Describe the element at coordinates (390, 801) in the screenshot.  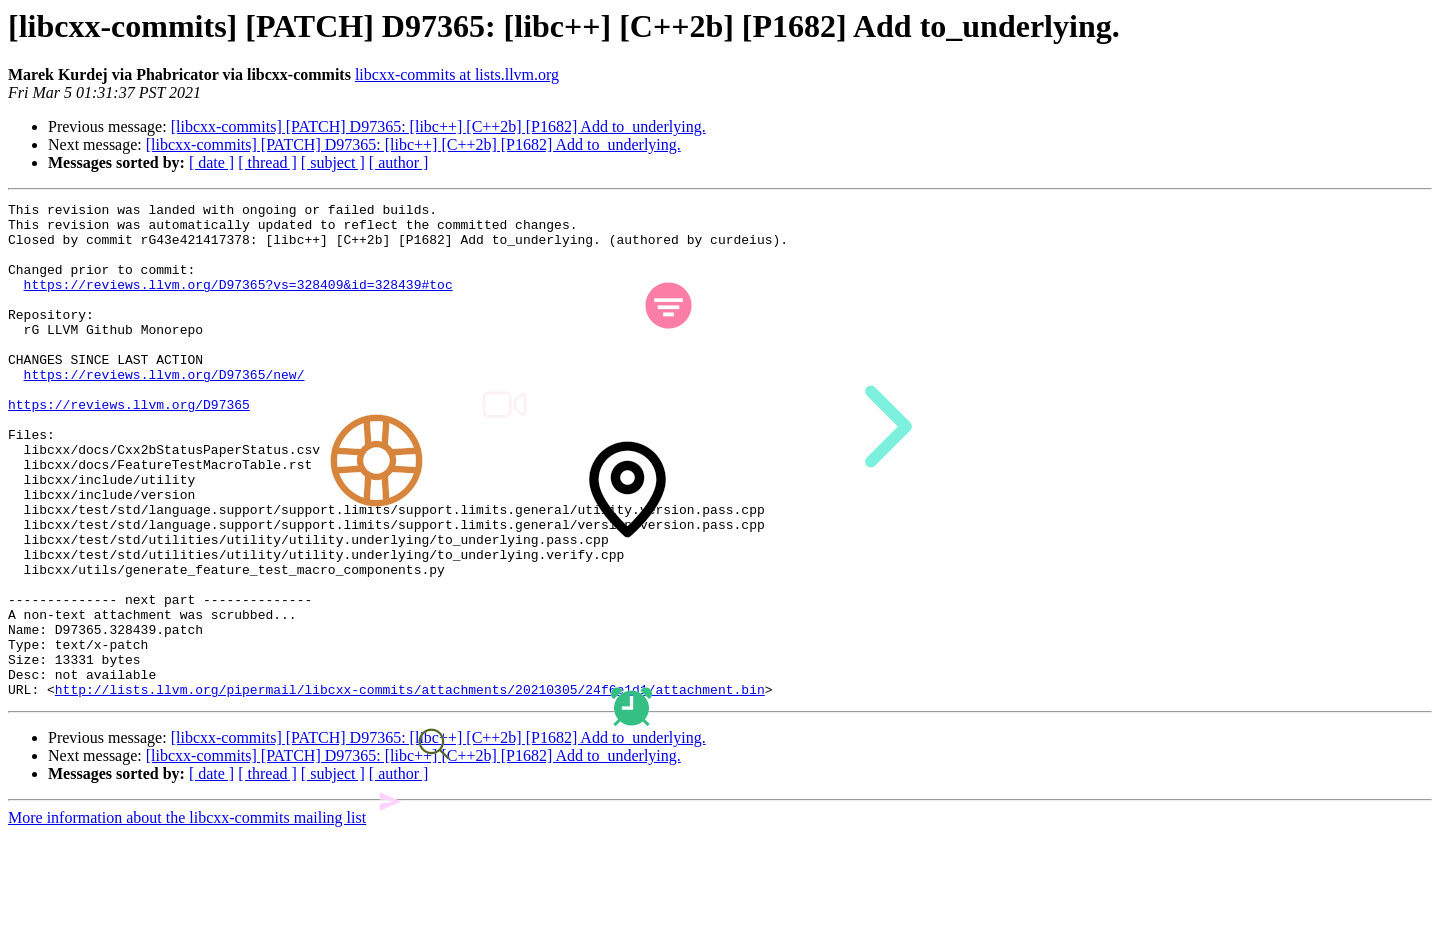
I see `send a message` at that location.